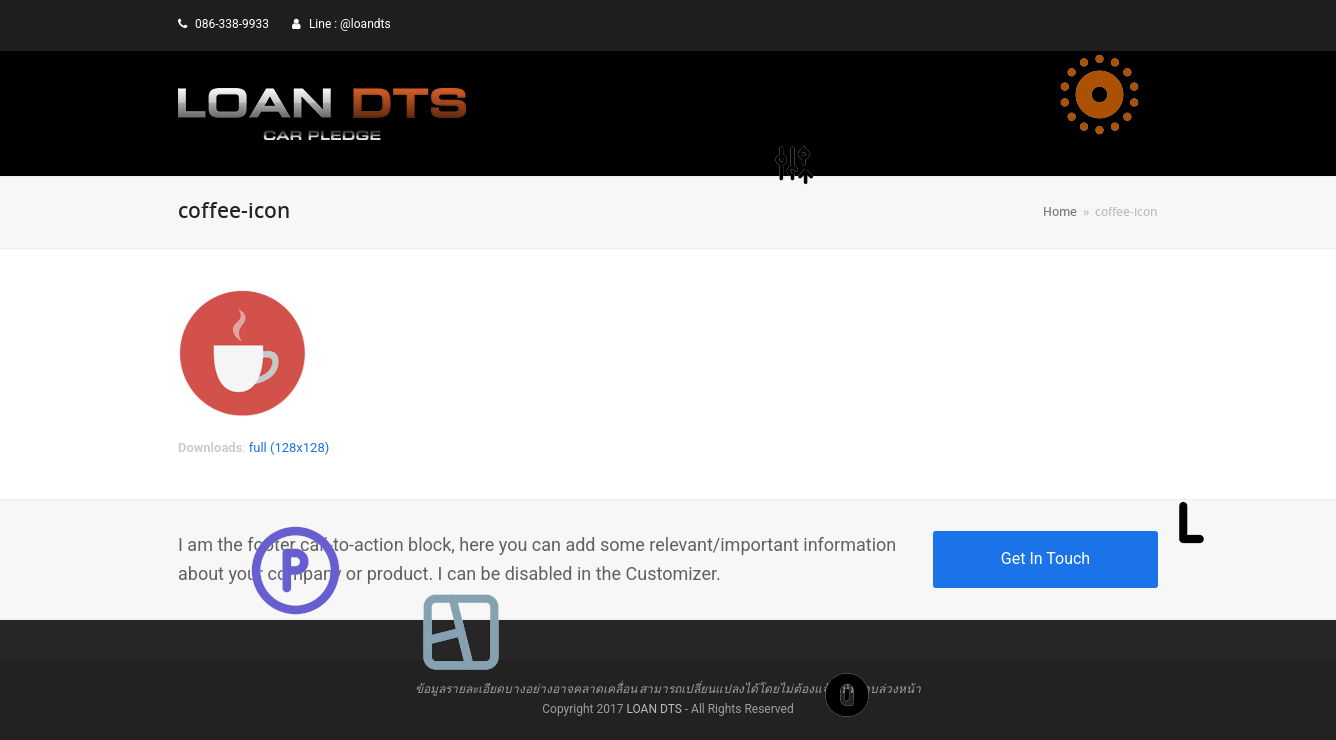 This screenshot has width=1336, height=740. I want to click on parking available or parking location, so click(295, 570).